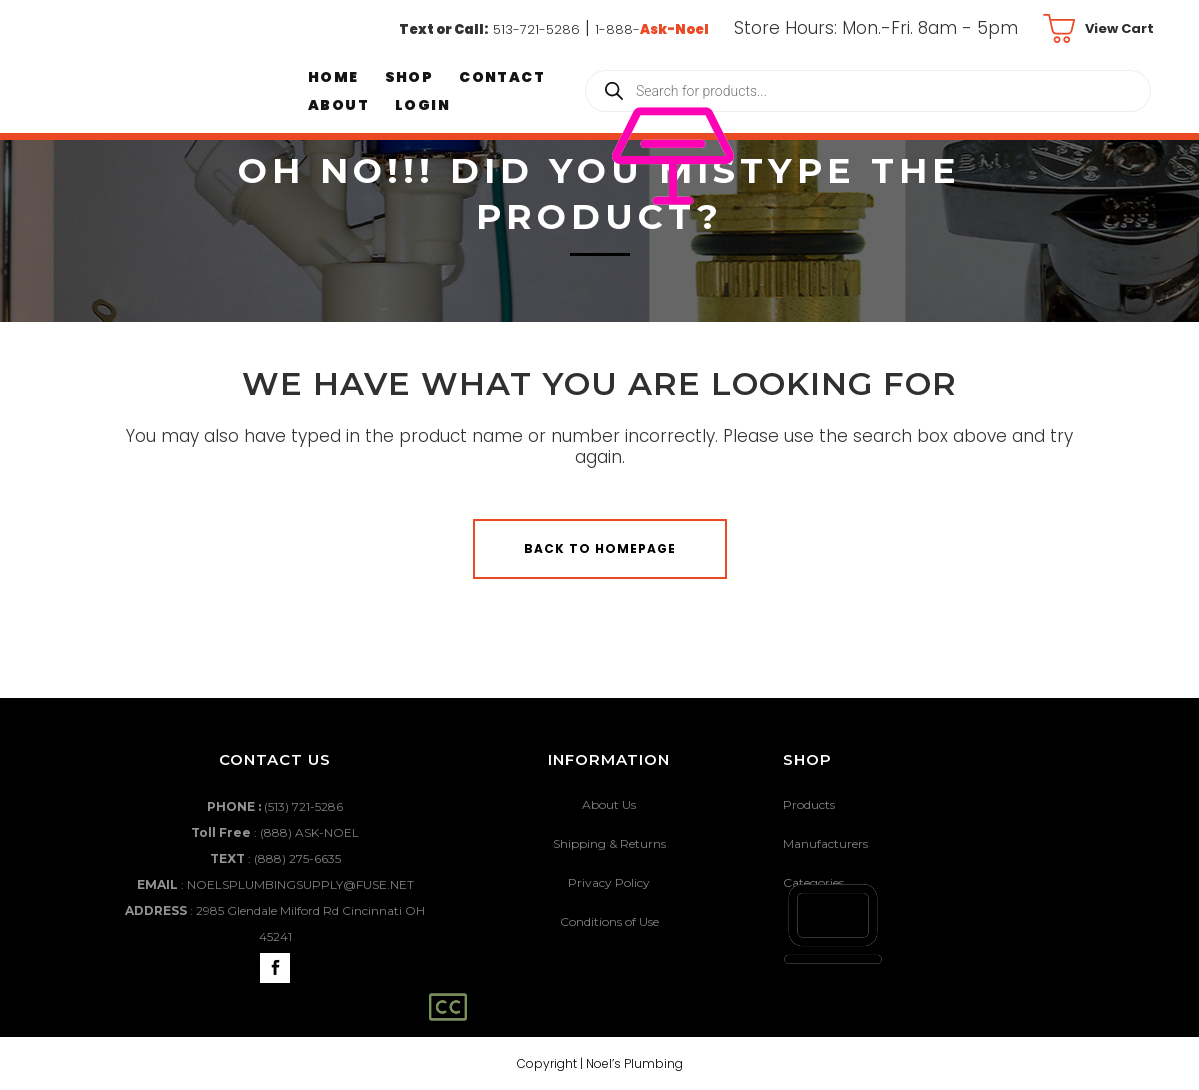 Image resolution: width=1199 pixels, height=1090 pixels. Describe the element at coordinates (673, 156) in the screenshot. I see `access presentation mode` at that location.